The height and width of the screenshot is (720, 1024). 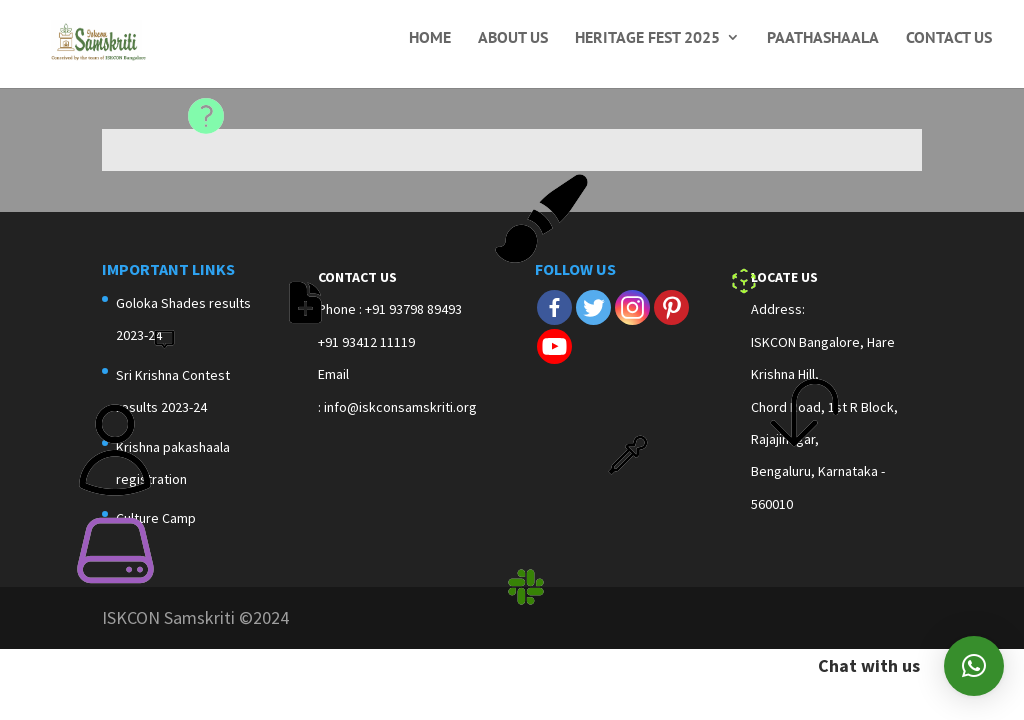 I want to click on select a color from the canvas, so click(x=628, y=455).